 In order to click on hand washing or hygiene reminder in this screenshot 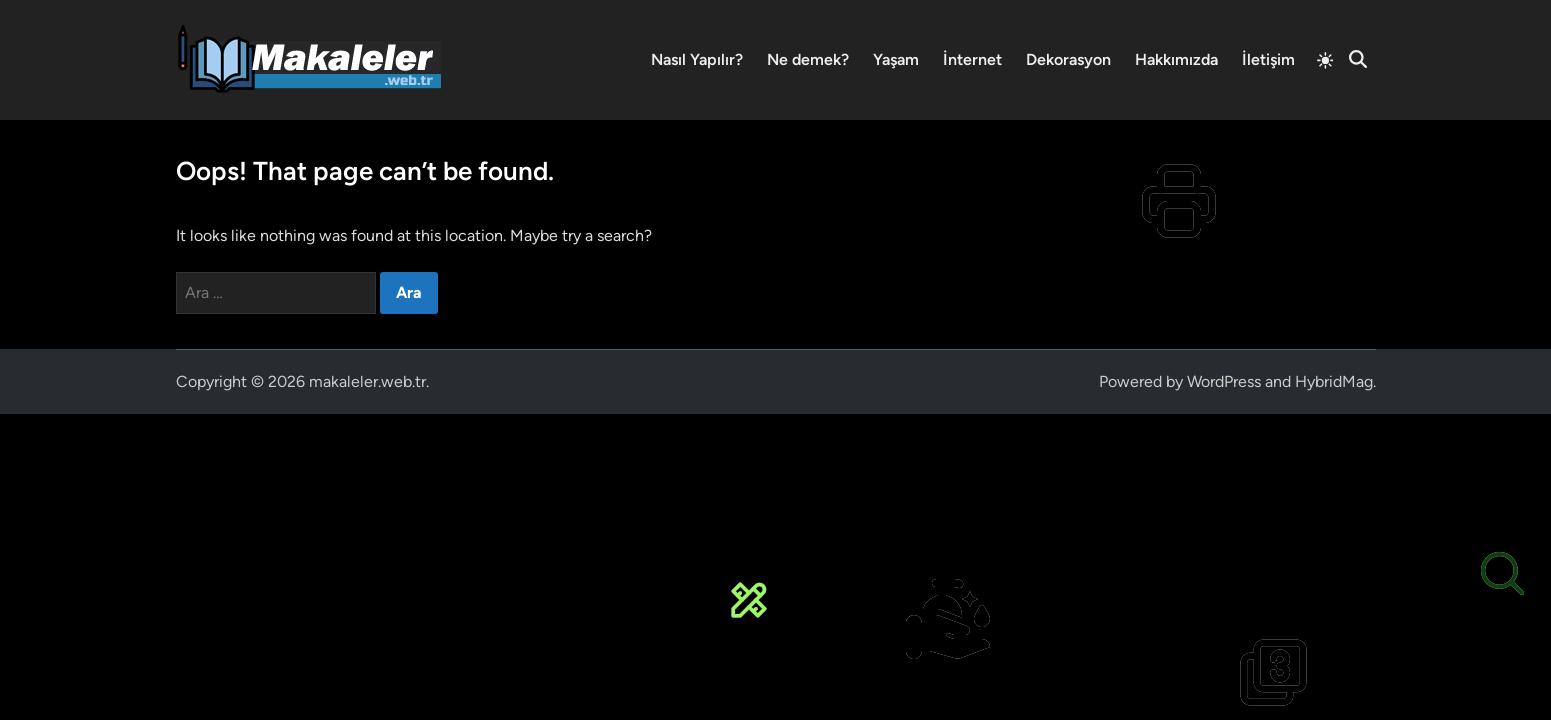, I will do `click(950, 619)`.